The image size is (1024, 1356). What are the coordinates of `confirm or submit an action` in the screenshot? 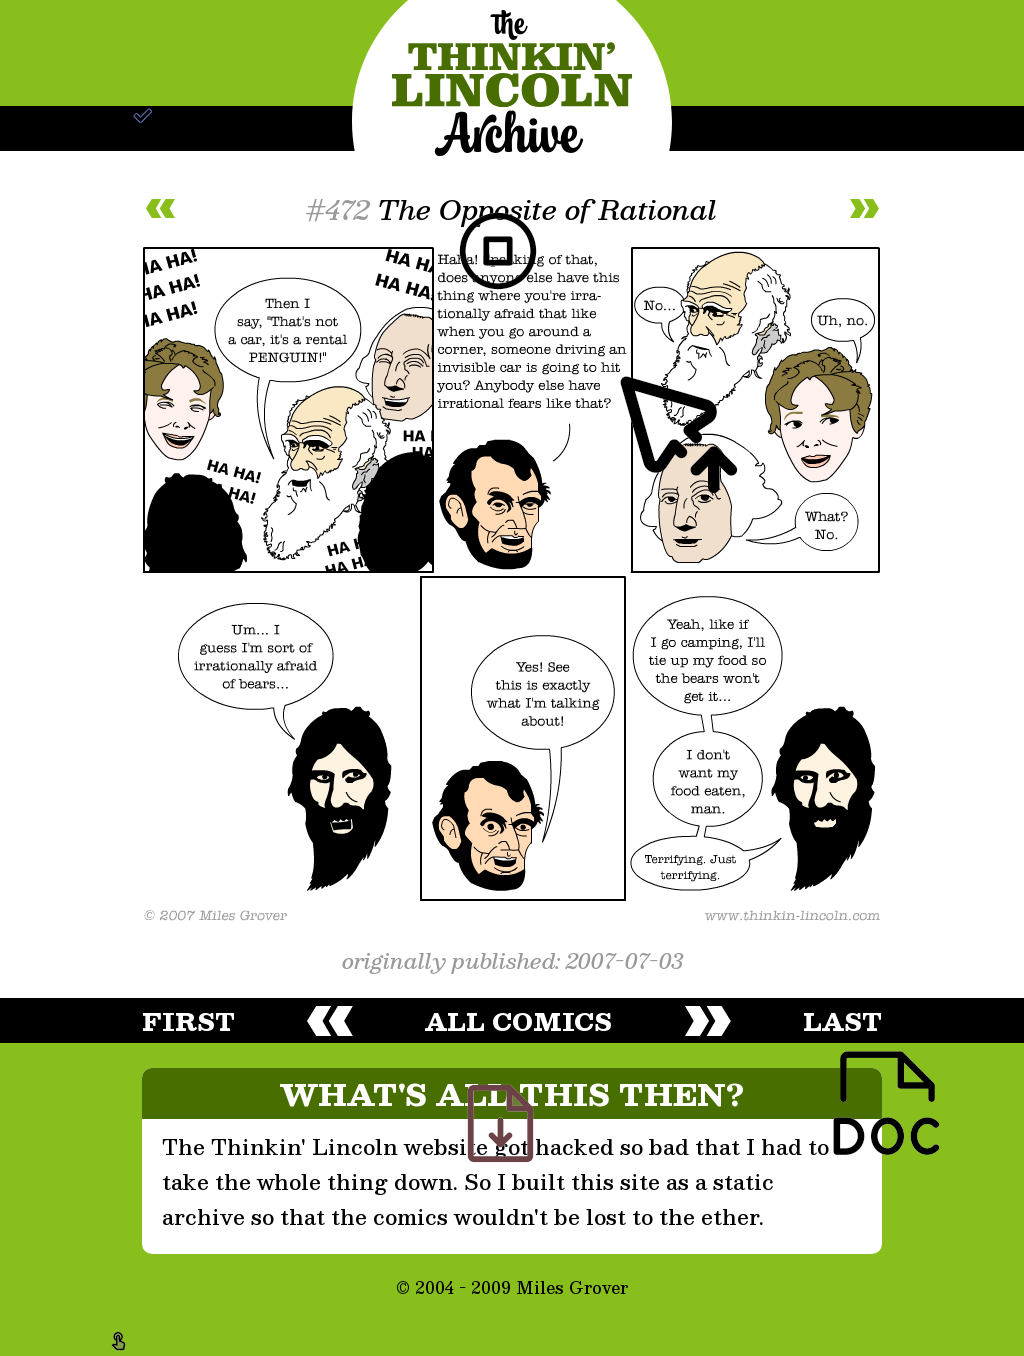 It's located at (142, 115).